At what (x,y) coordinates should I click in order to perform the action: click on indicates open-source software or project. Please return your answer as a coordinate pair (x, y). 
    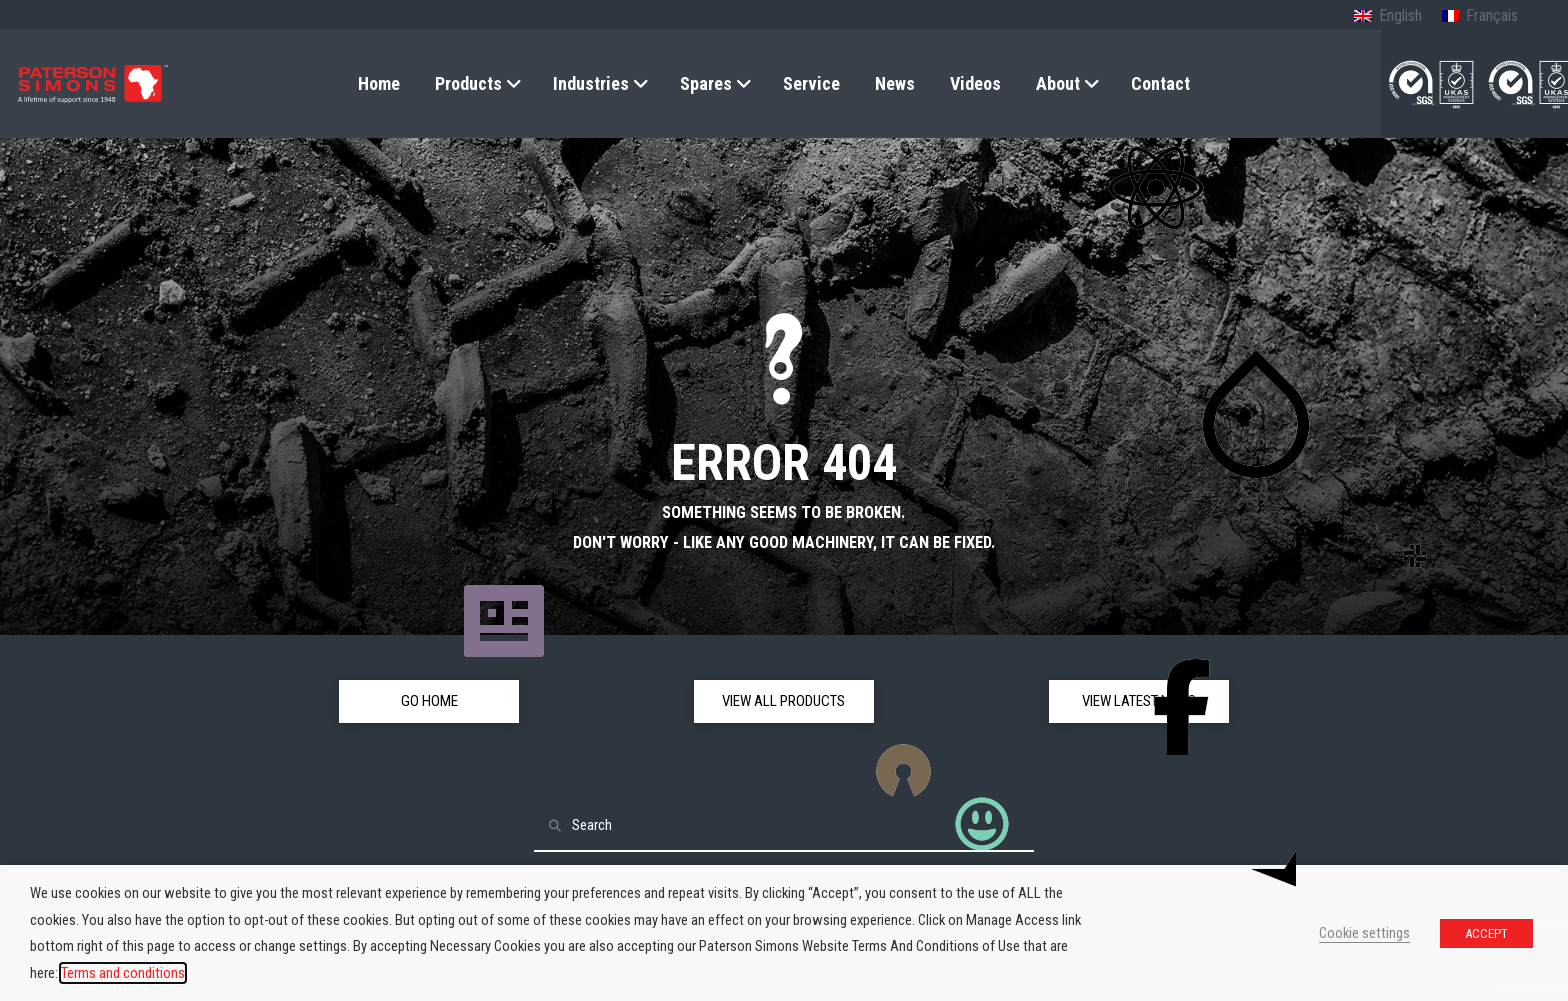
    Looking at the image, I should click on (903, 771).